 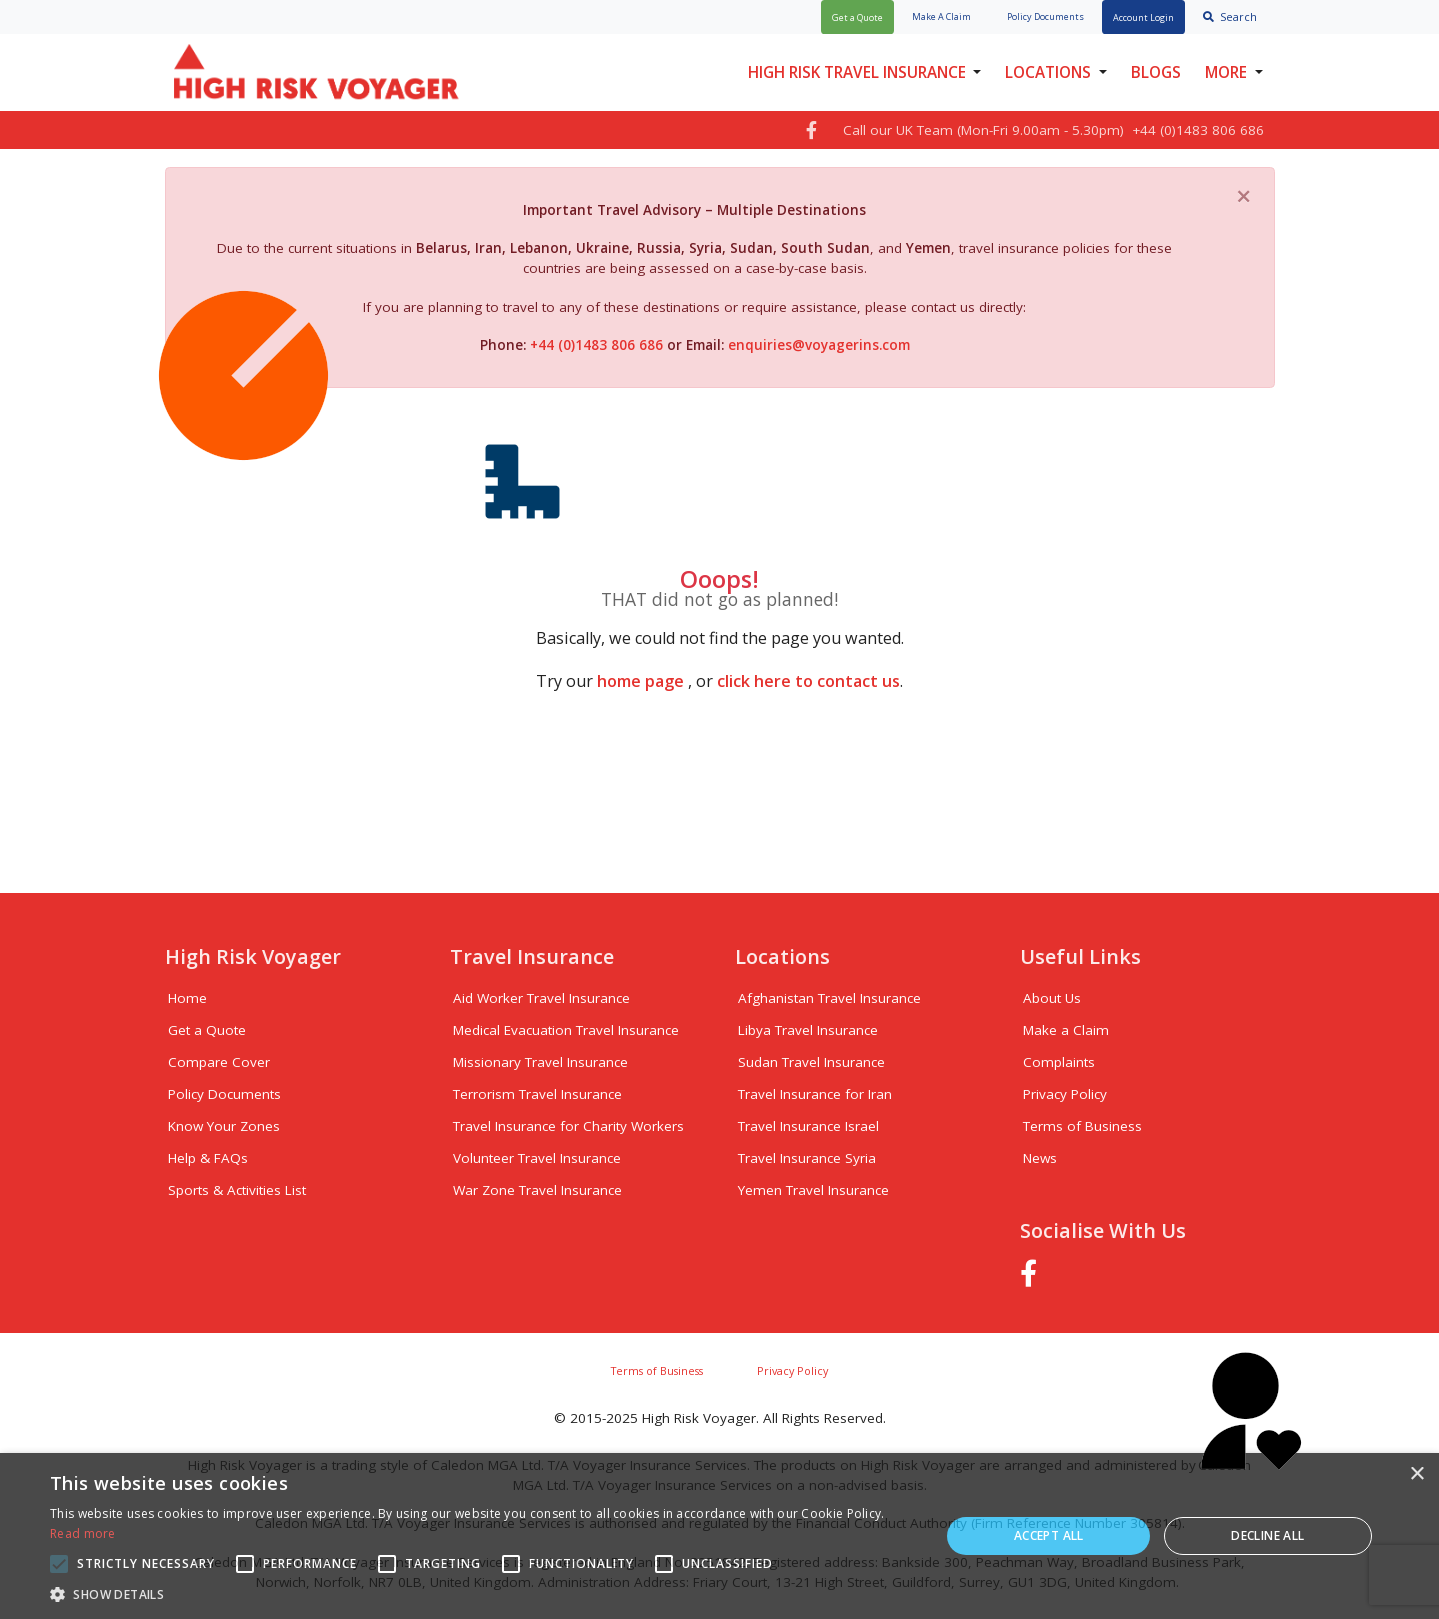 What do you see at coordinates (1245, 1413) in the screenshot?
I see `view favorite or loved contacts` at bounding box center [1245, 1413].